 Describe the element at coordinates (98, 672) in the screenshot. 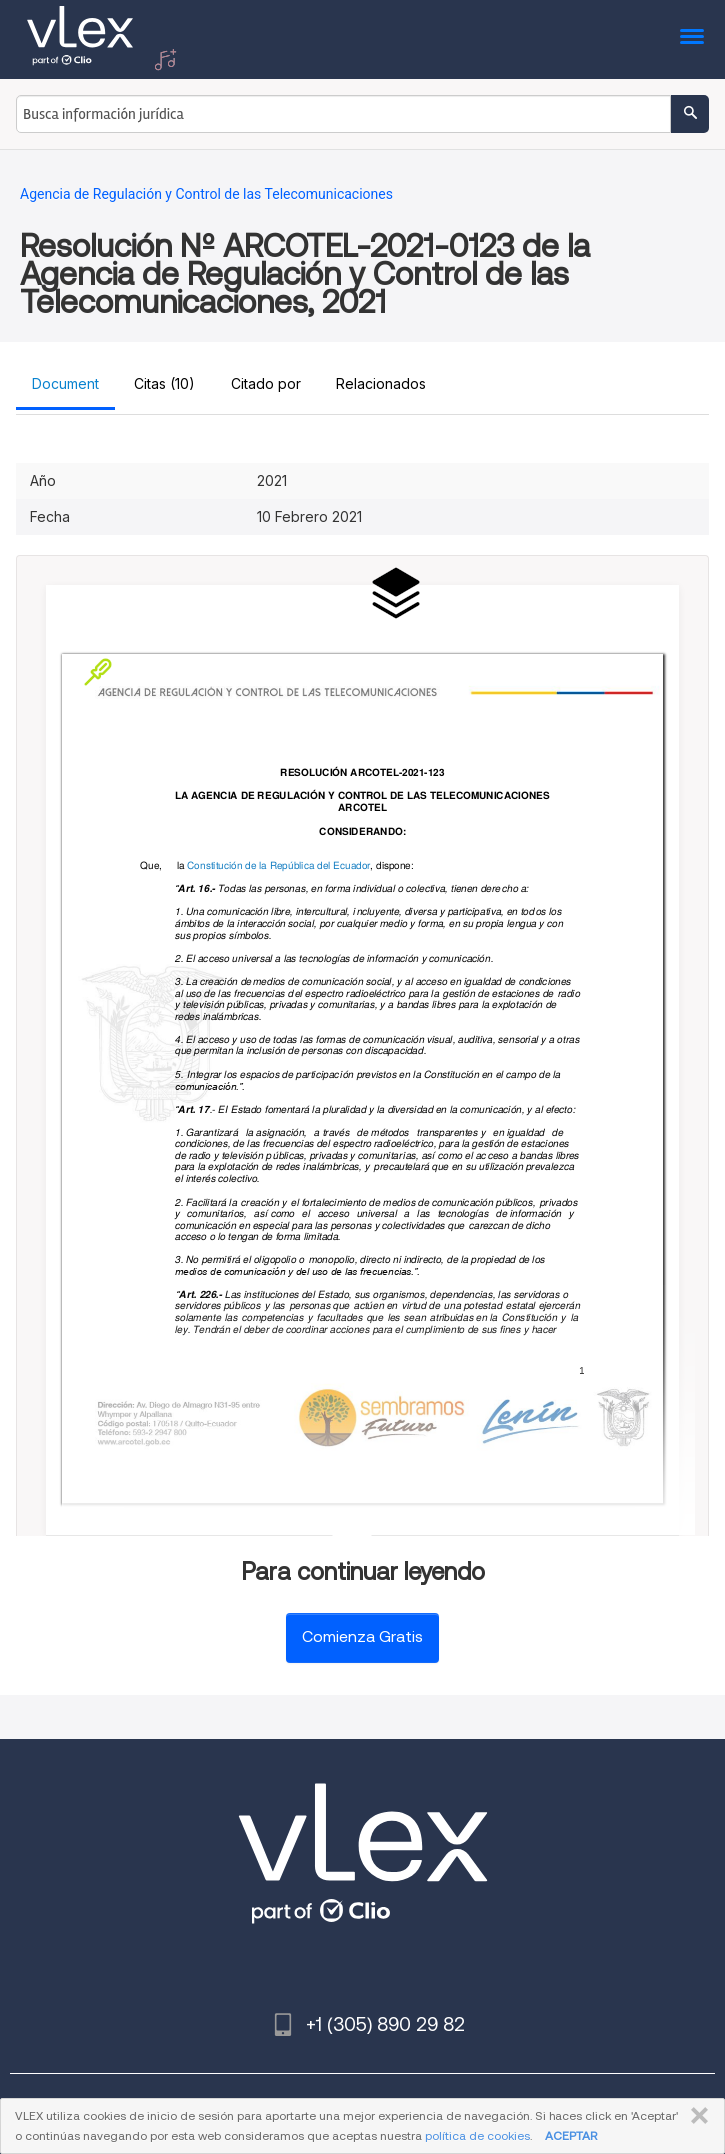

I see `access settings or configuration options` at that location.